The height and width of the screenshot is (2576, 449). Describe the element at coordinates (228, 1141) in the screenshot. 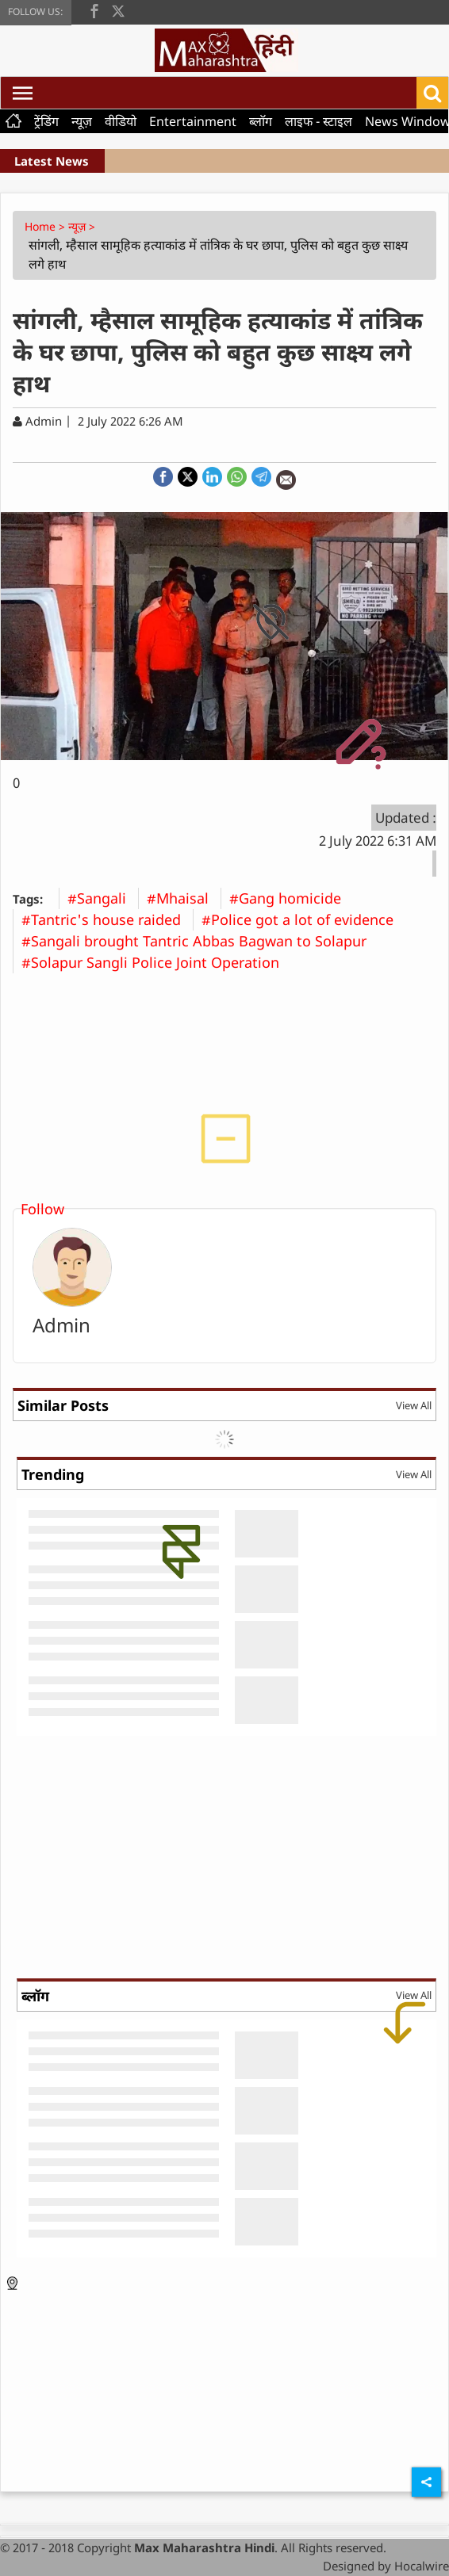

I see `remove item from diff comparison` at that location.